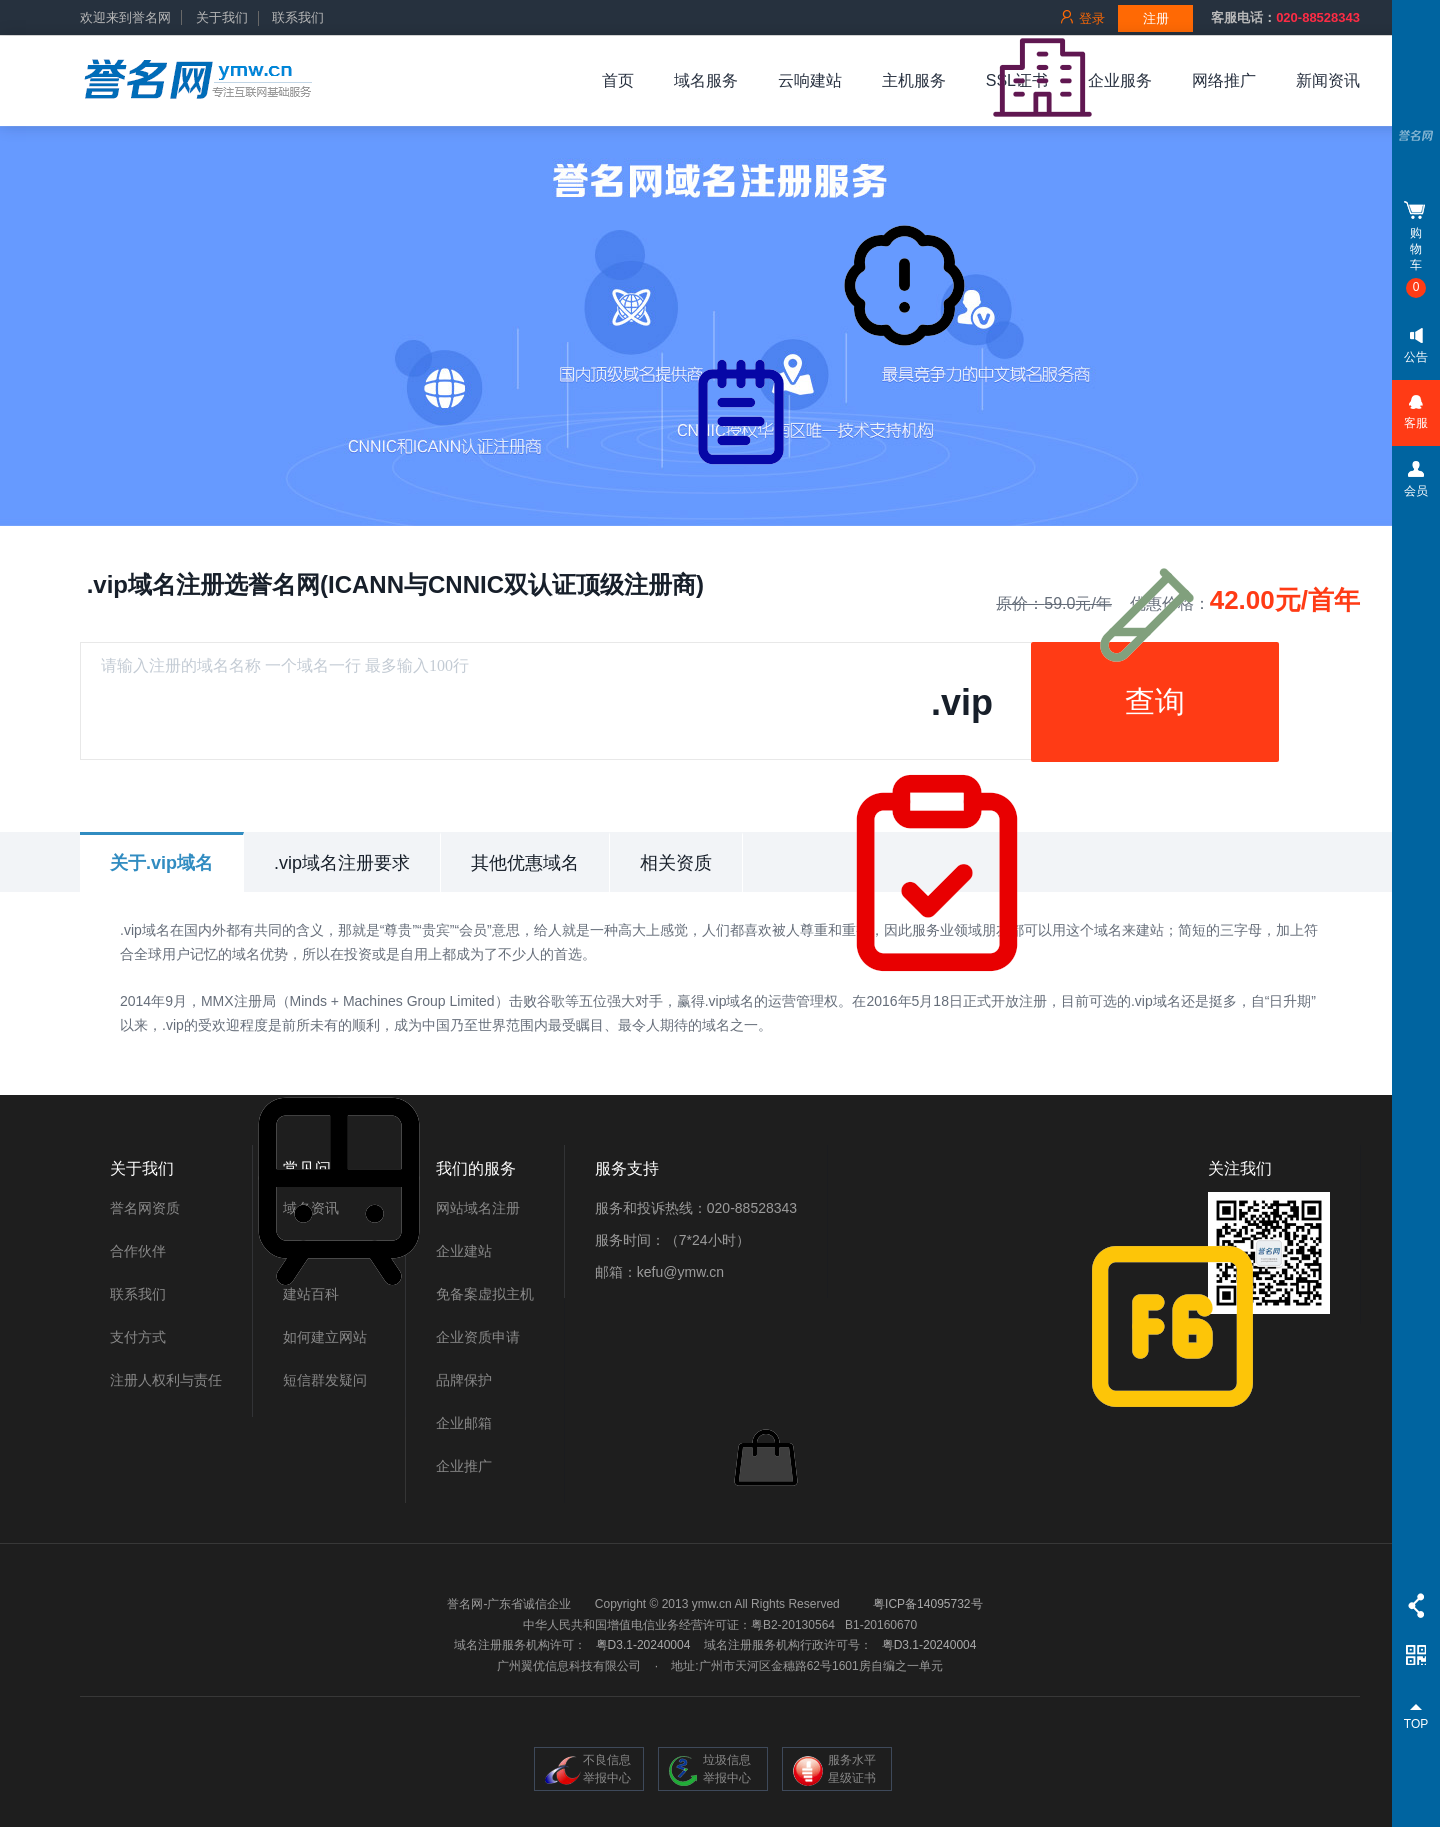  I want to click on indicates an alert or warning notification, so click(904, 285).